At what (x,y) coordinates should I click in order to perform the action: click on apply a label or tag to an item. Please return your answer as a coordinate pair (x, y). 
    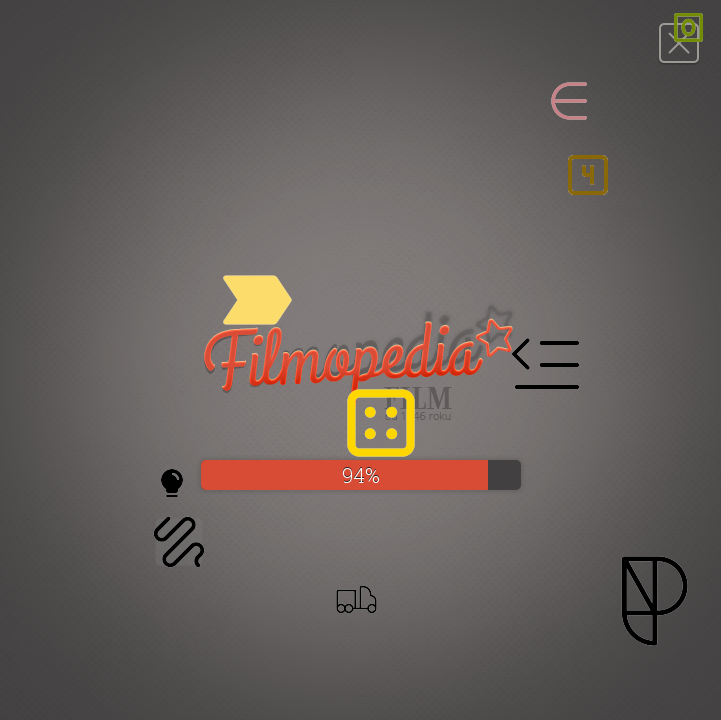
    Looking at the image, I should click on (255, 300).